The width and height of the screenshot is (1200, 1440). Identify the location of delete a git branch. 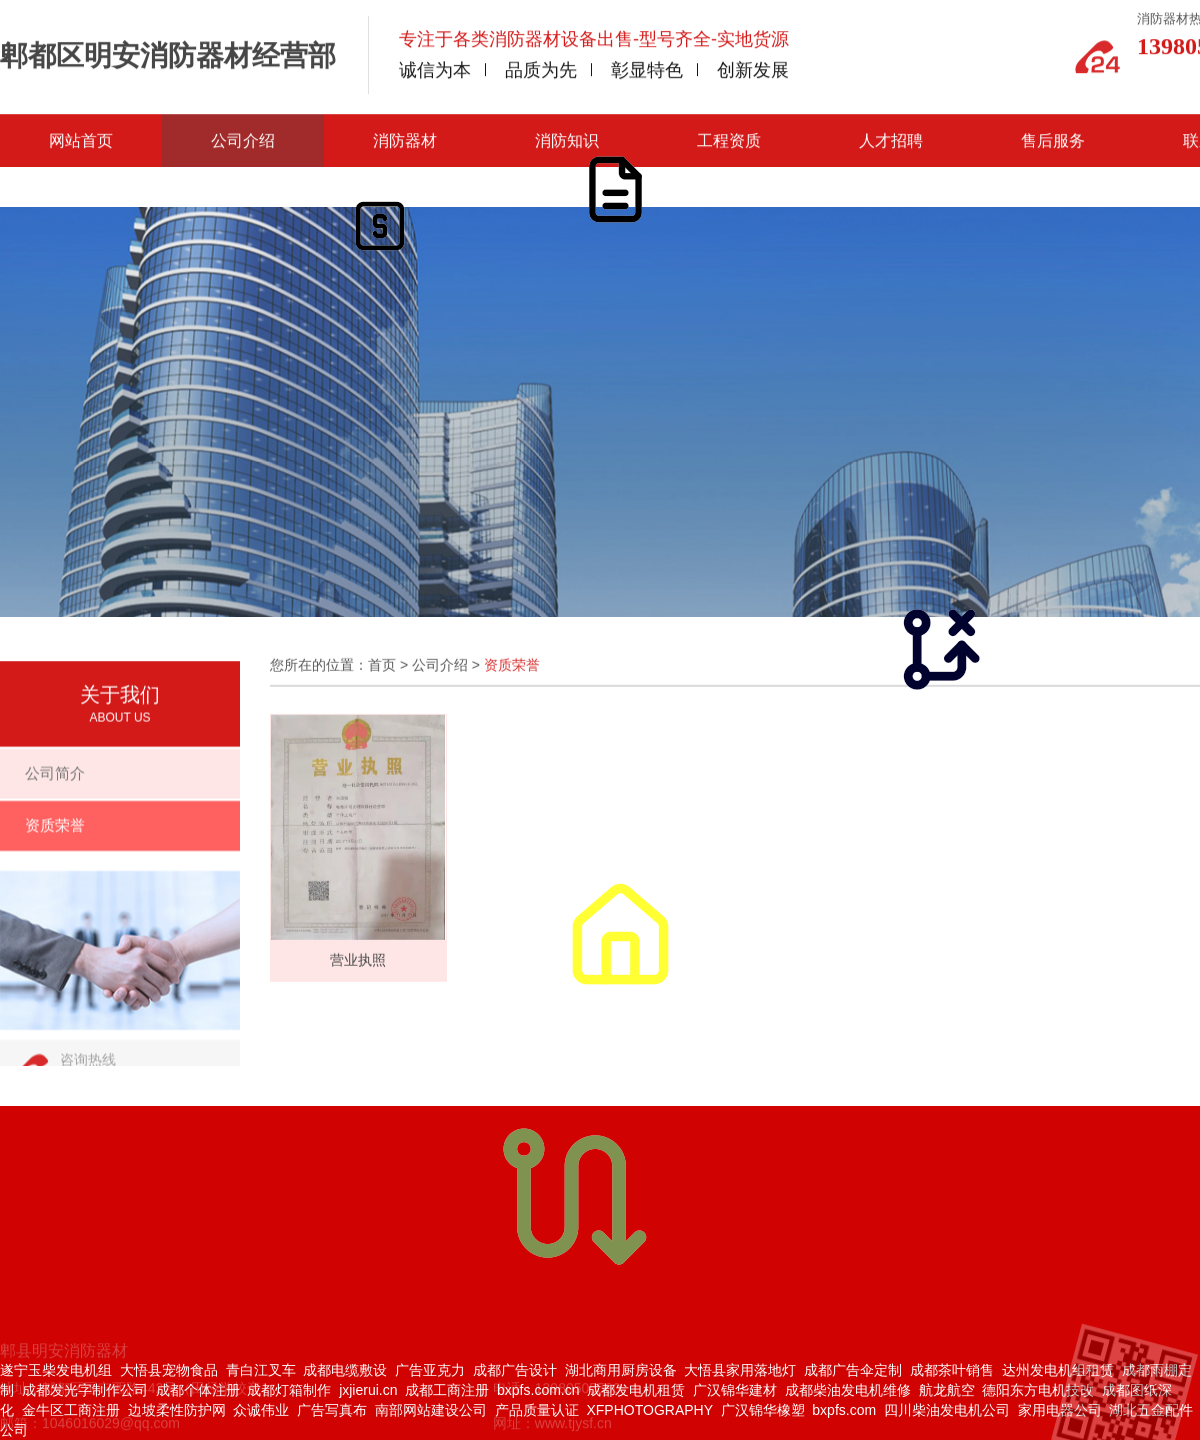
(939, 649).